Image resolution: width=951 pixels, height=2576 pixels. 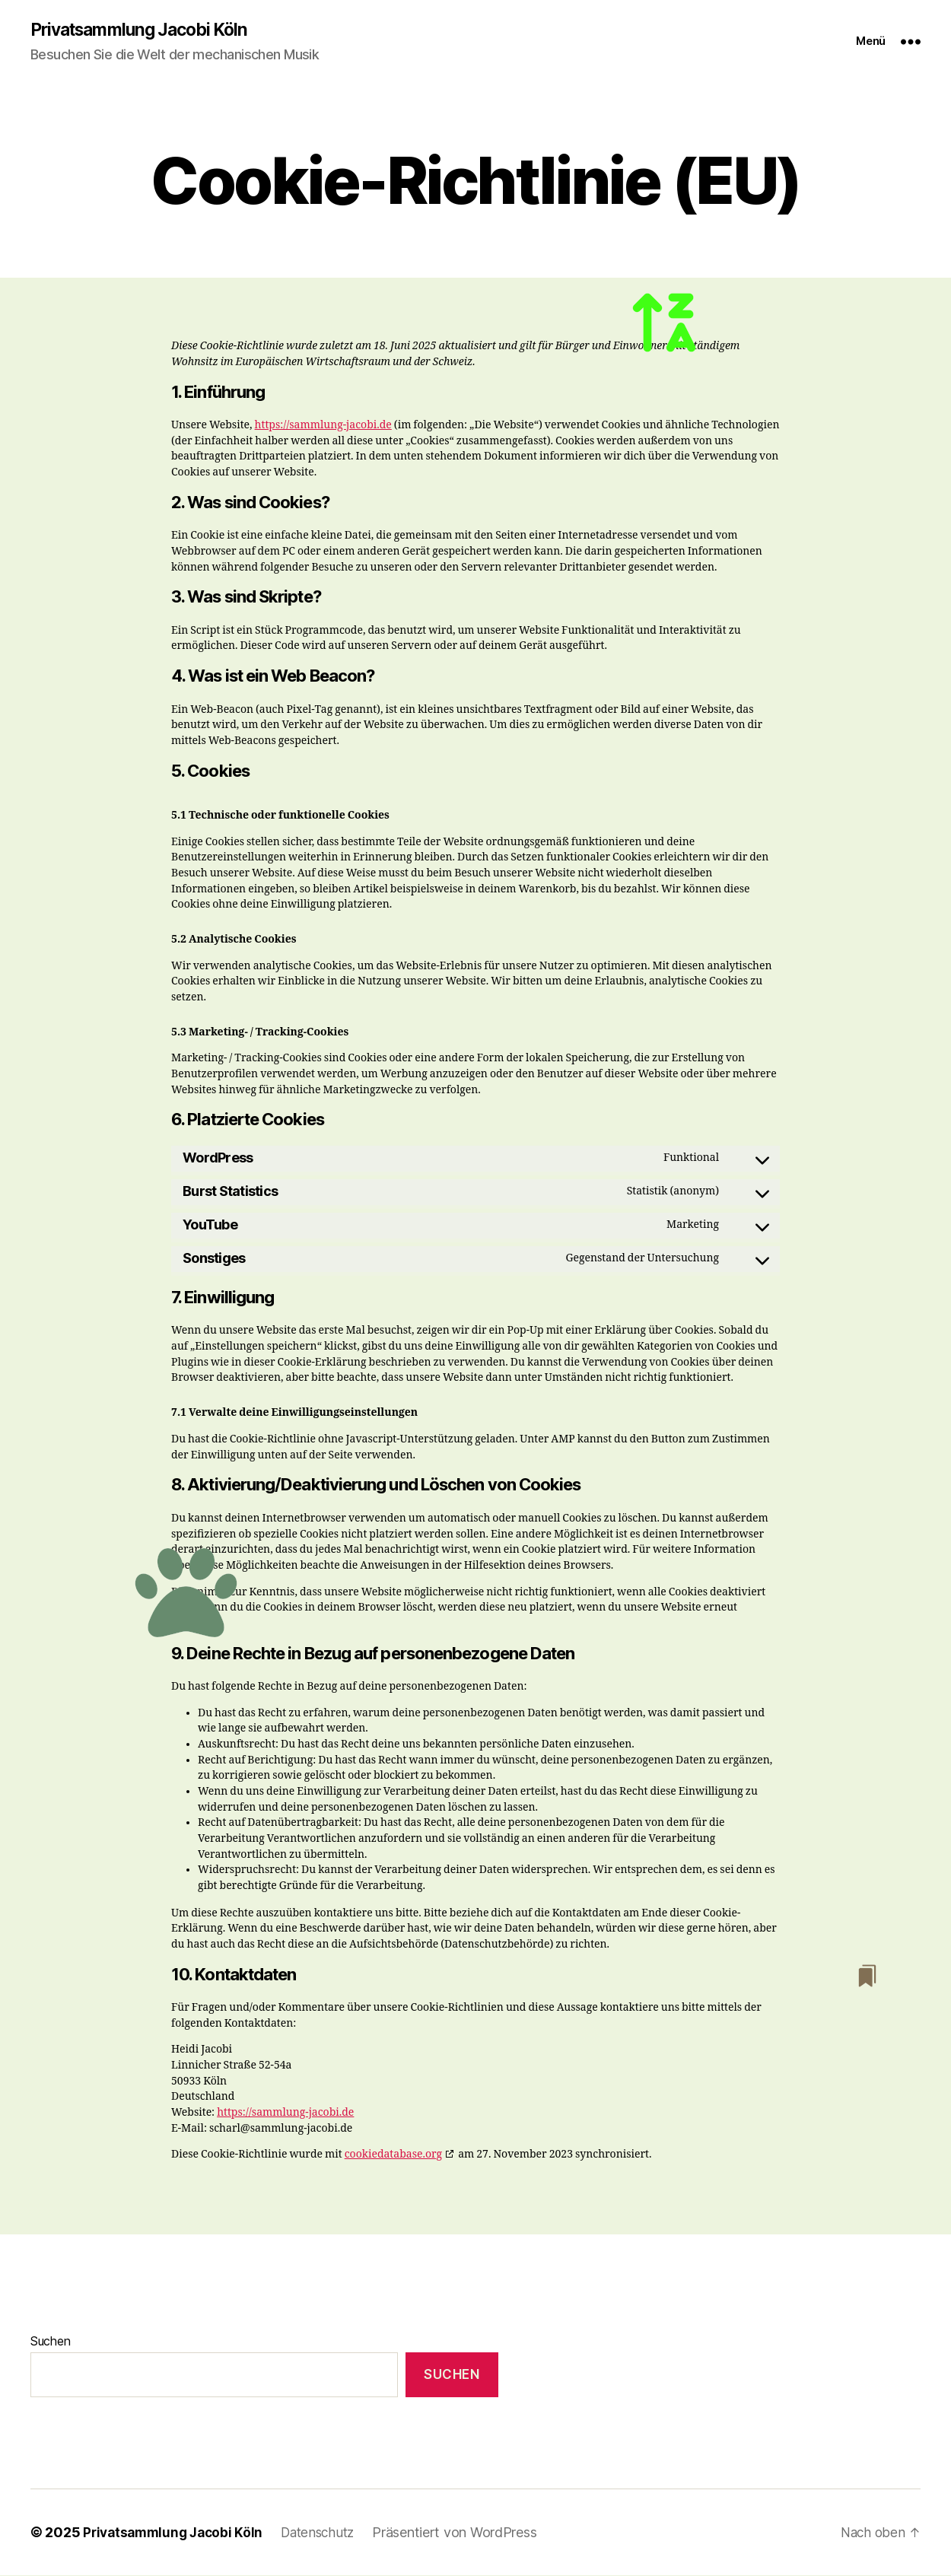 I want to click on sort items alphabetically from Z to A, so click(x=664, y=323).